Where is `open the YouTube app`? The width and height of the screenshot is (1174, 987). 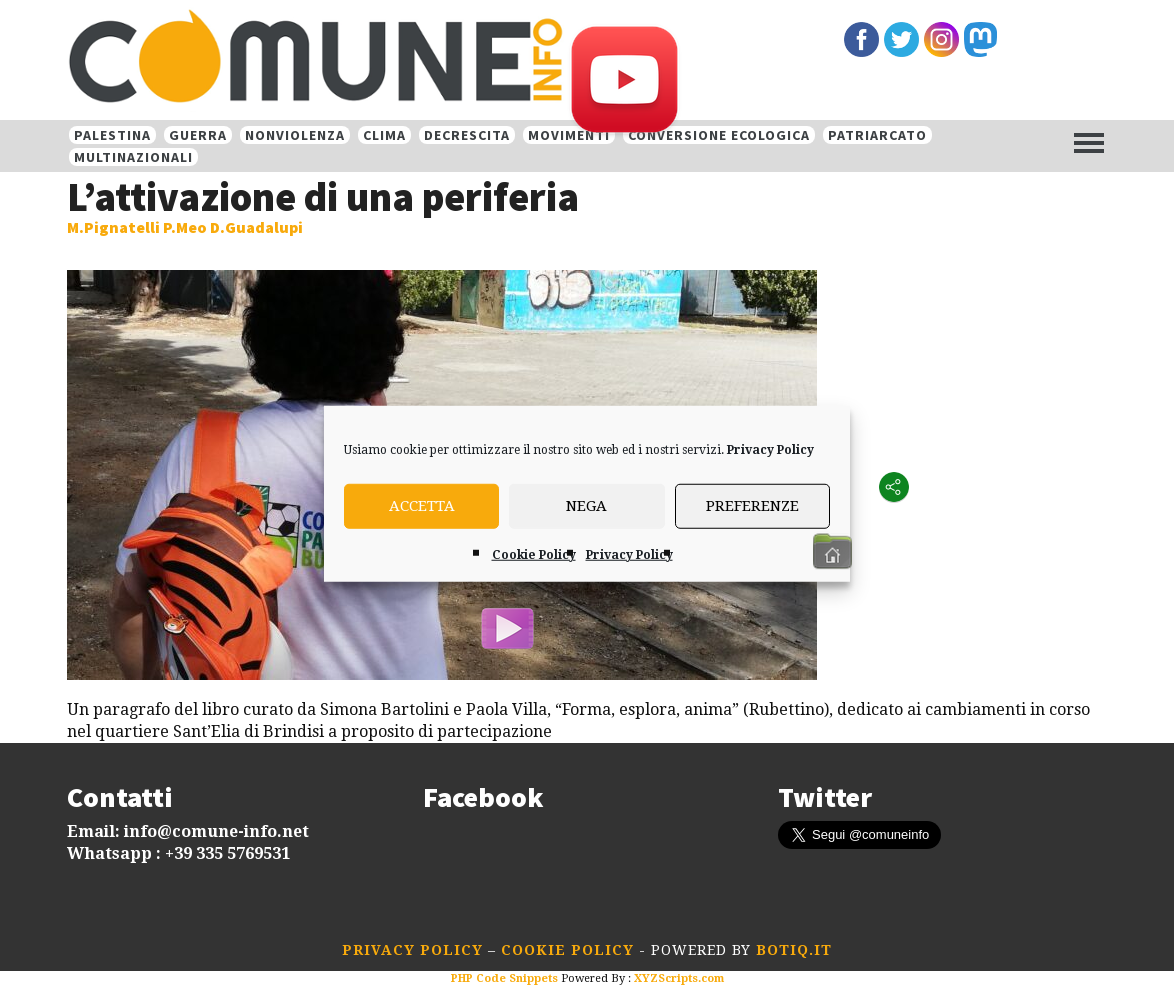
open the YouTube app is located at coordinates (624, 79).